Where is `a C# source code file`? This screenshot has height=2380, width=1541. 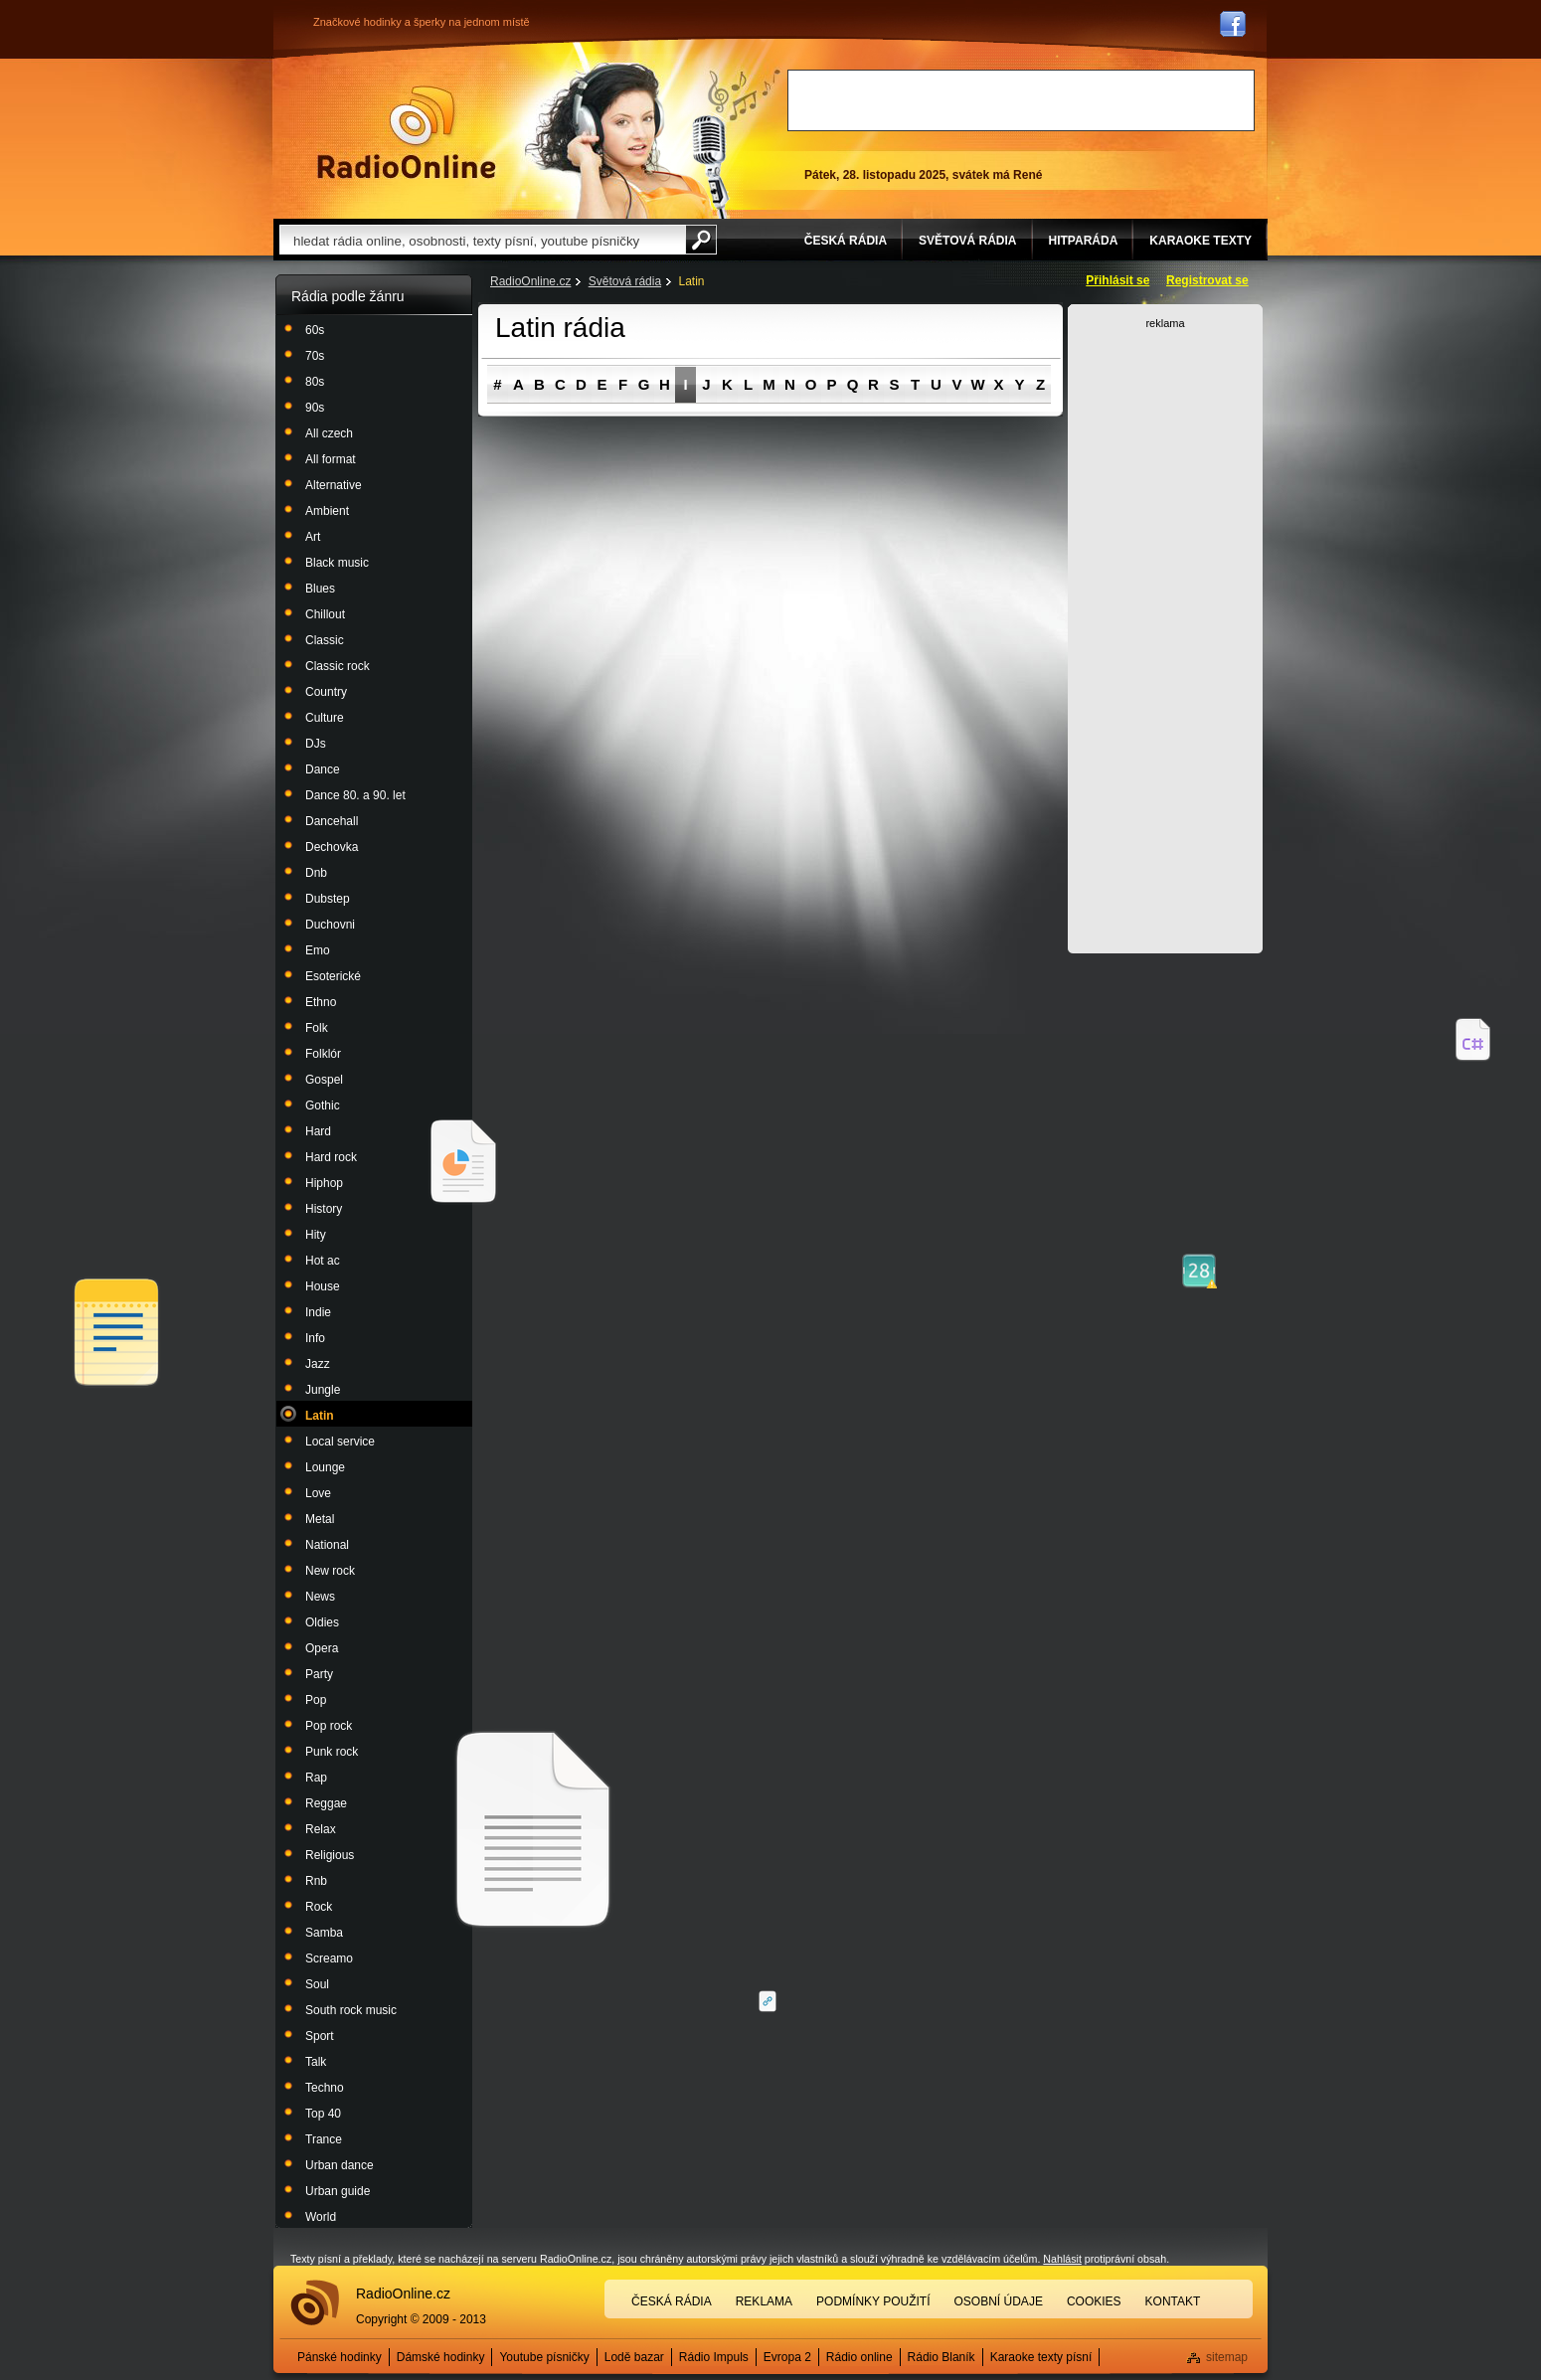 a C# source code file is located at coordinates (1472, 1039).